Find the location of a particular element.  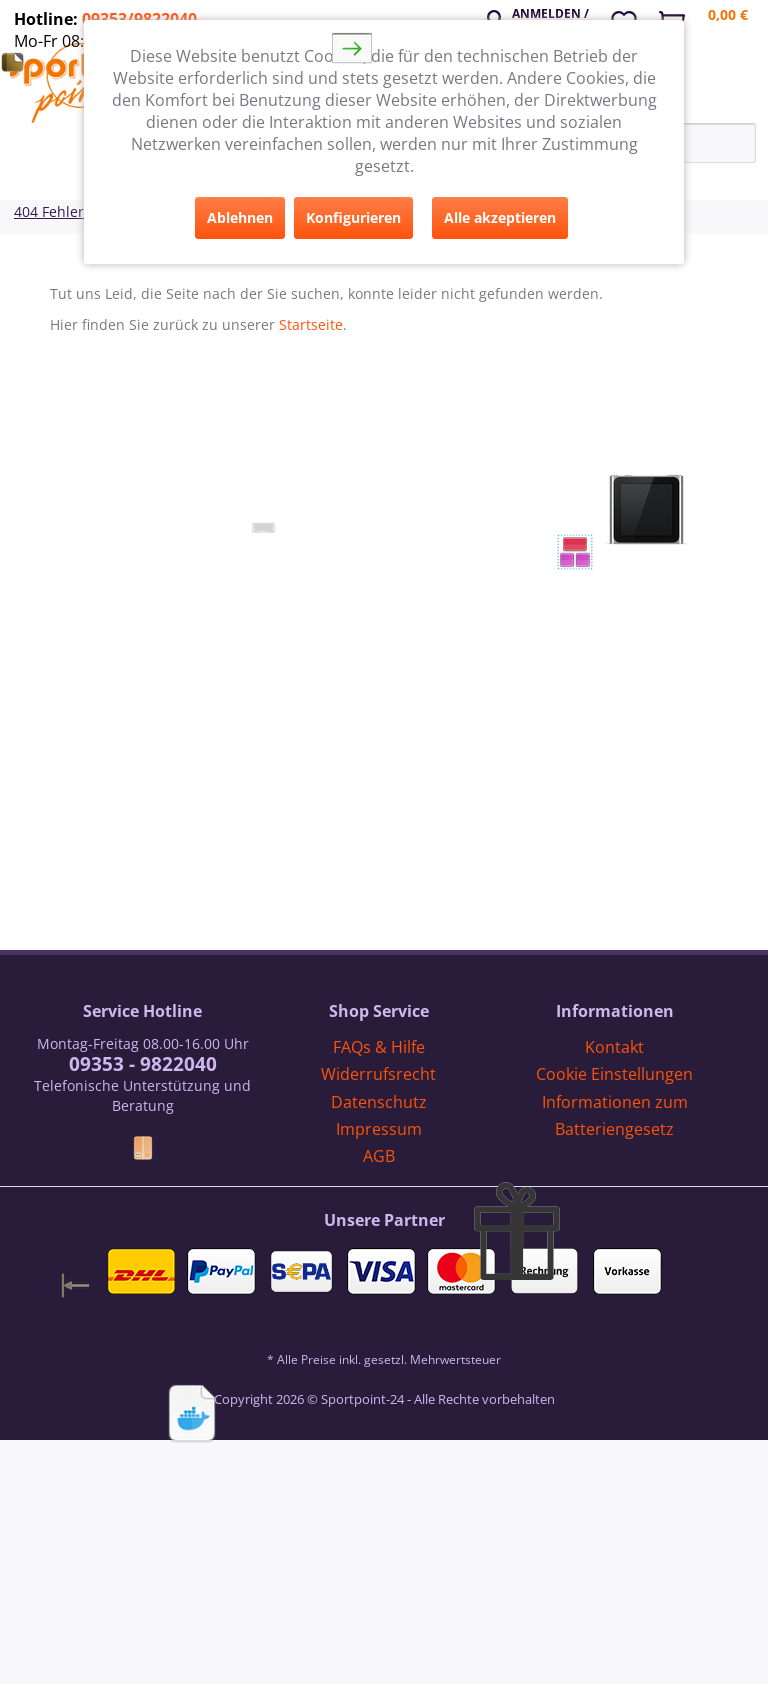

select all items in the current view is located at coordinates (575, 552).